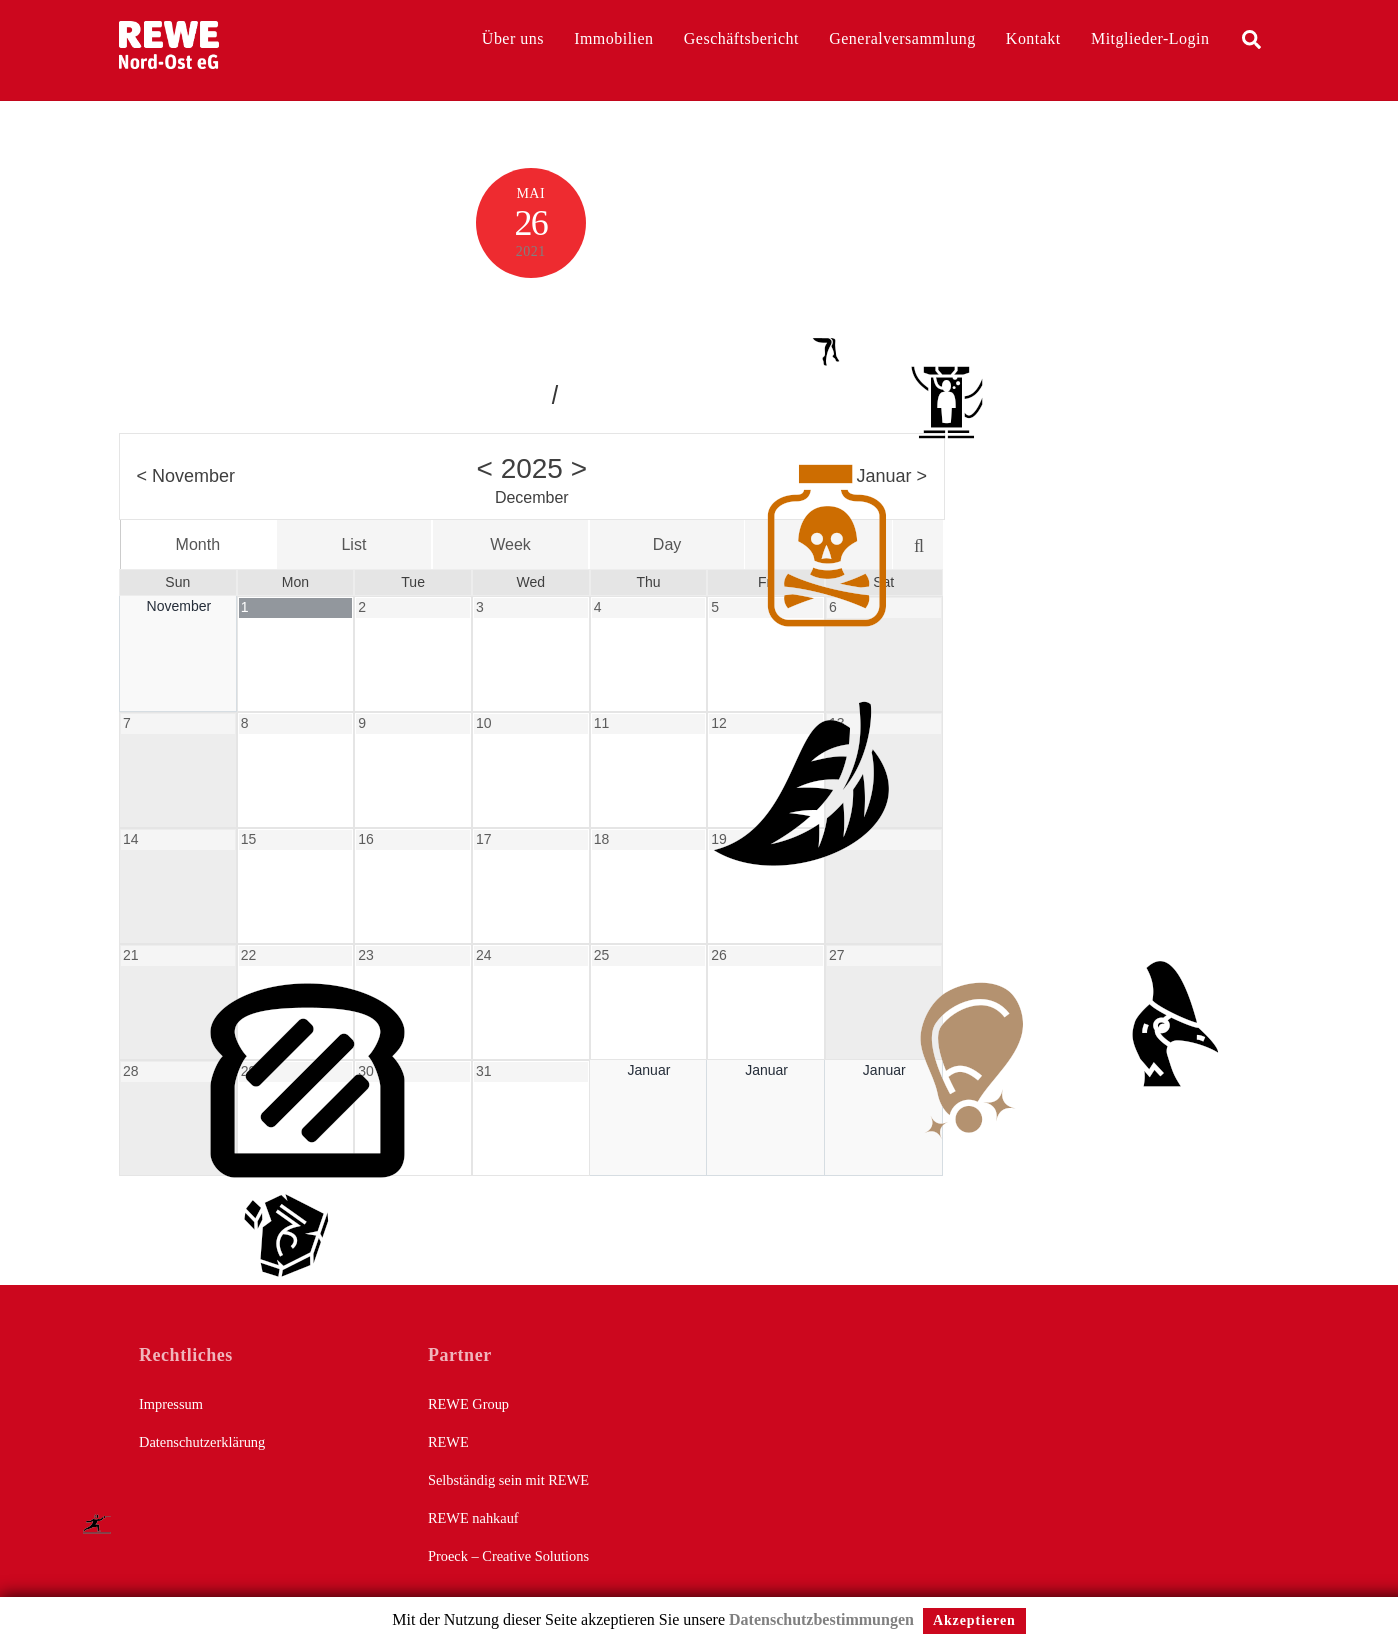  I want to click on browse jewelry or accessories, so click(969, 1061).